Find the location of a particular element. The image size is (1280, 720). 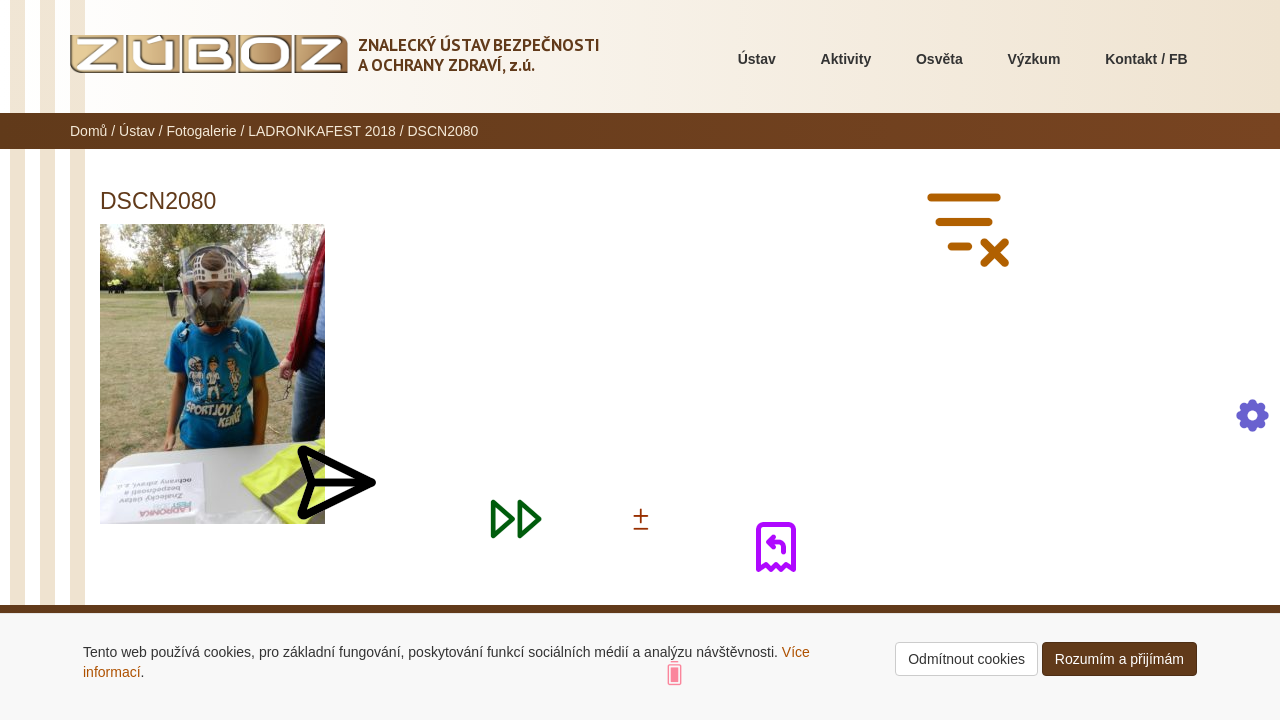

send a message is located at coordinates (334, 482).